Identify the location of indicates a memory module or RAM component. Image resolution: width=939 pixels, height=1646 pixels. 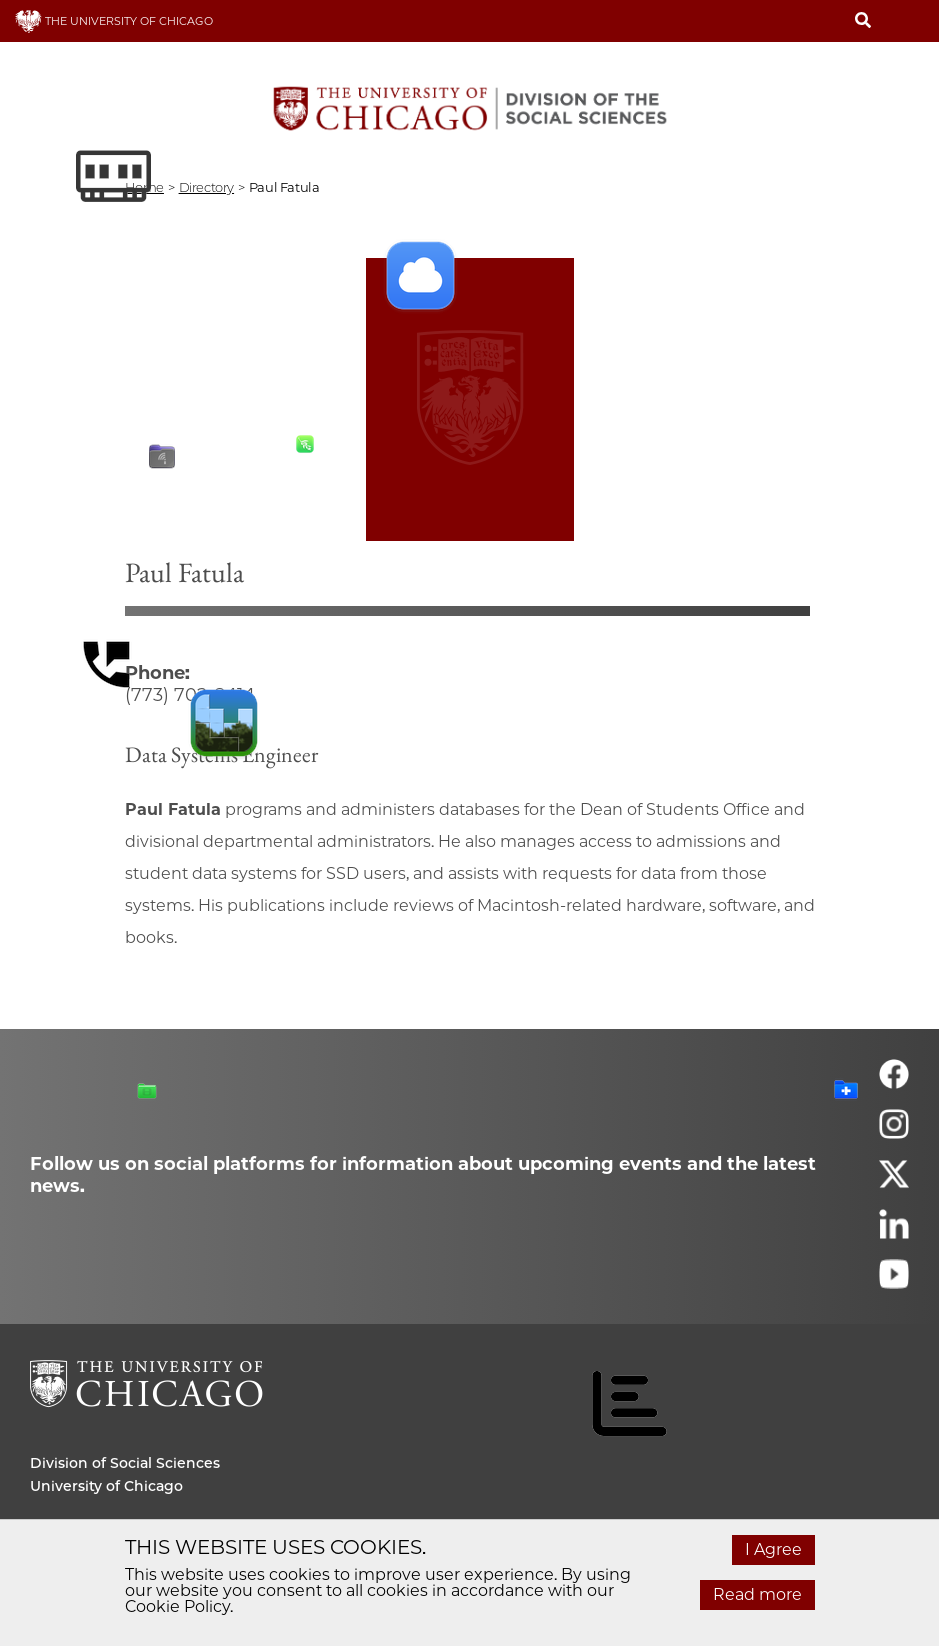
(113, 178).